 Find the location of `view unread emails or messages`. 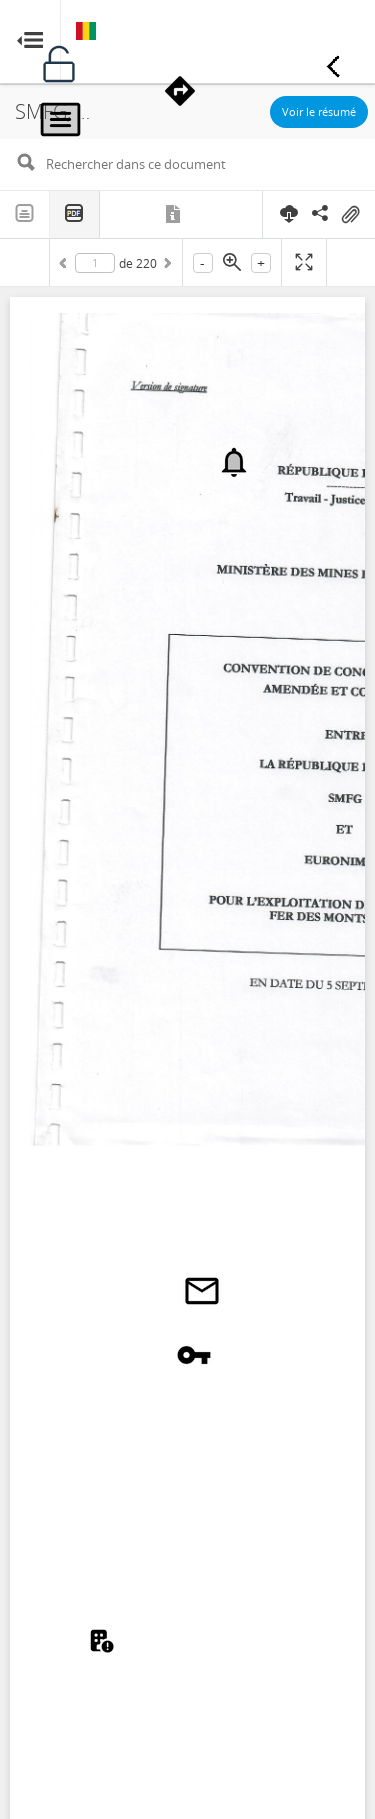

view unread emails or messages is located at coordinates (202, 1291).